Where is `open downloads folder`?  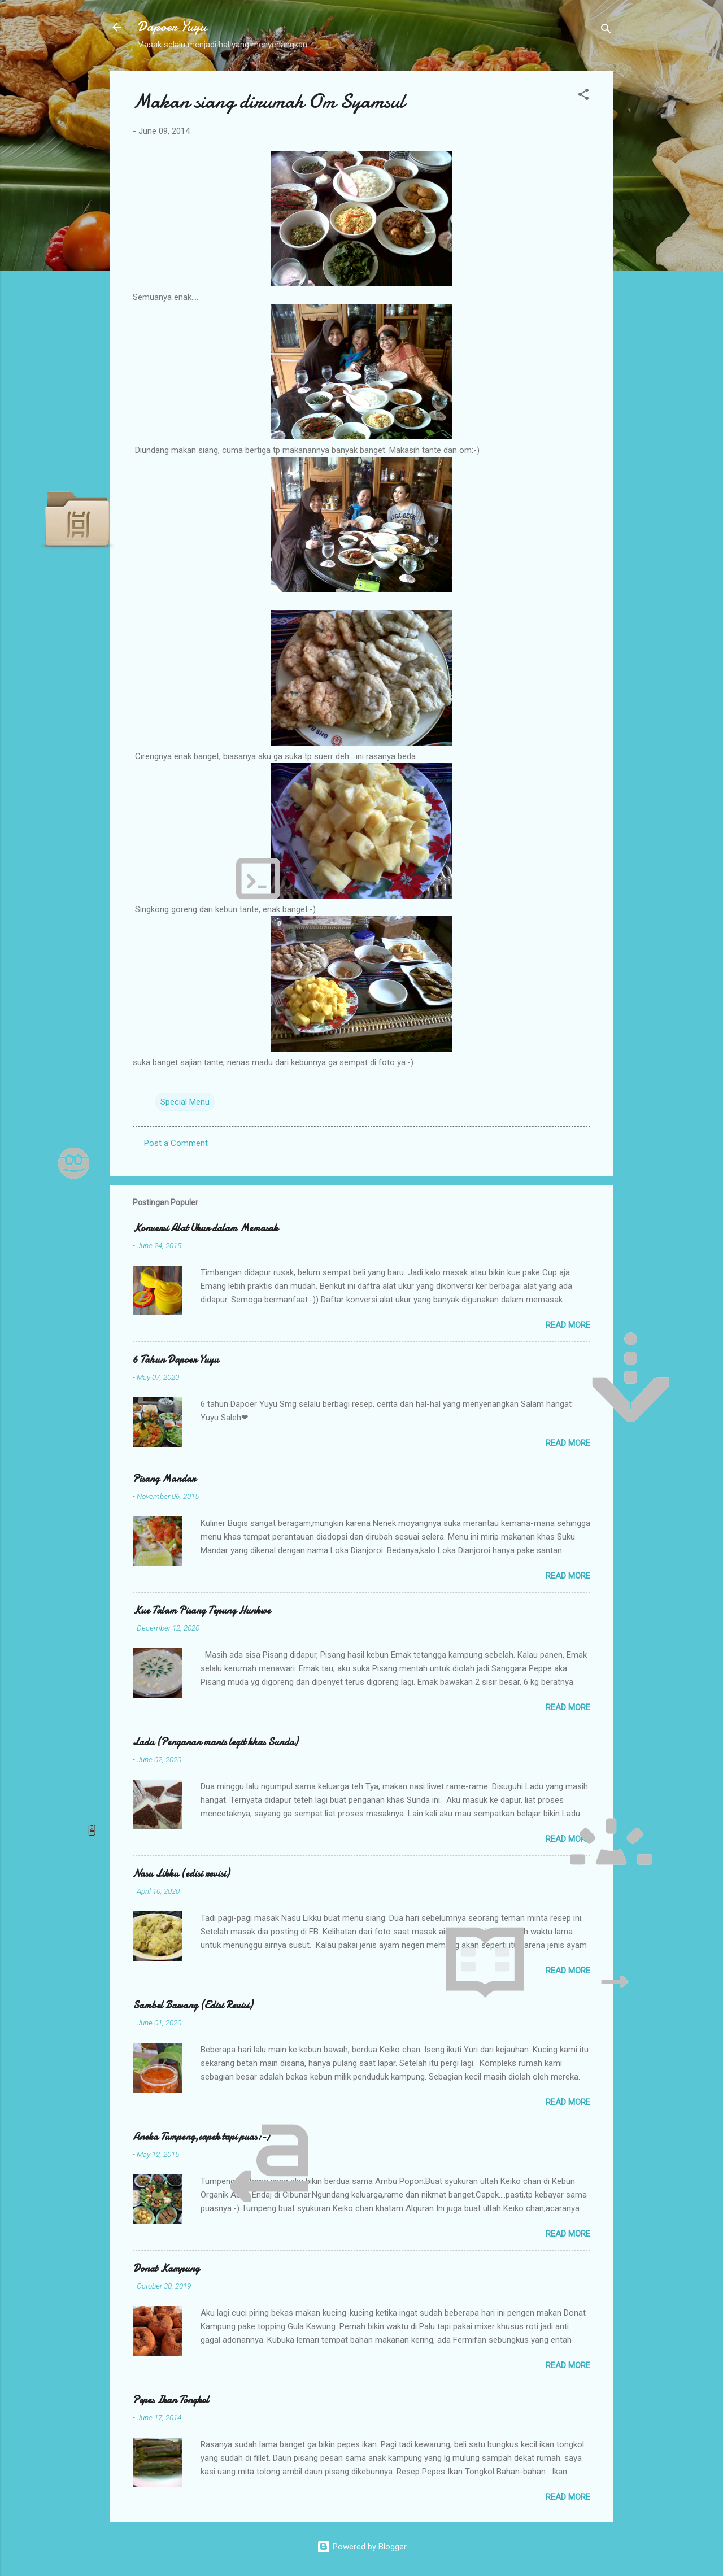 open downloads folder is located at coordinates (630, 1377).